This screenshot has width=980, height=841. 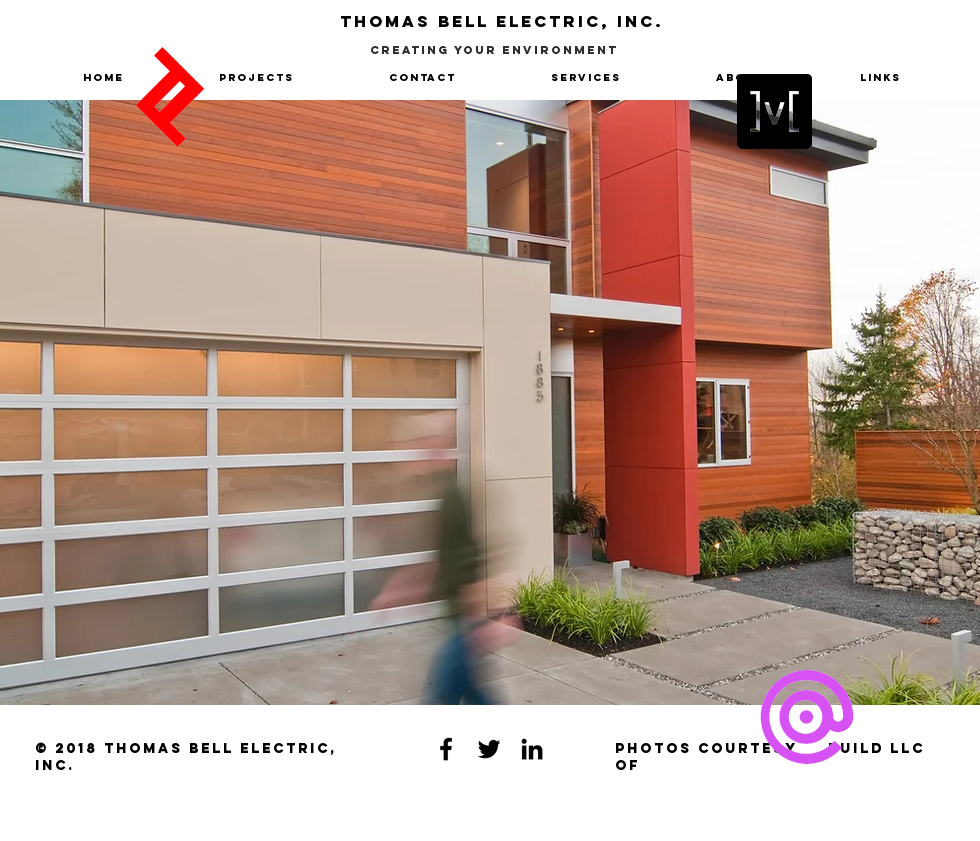 What do you see at coordinates (807, 717) in the screenshot?
I see `mailgun email service logo` at bounding box center [807, 717].